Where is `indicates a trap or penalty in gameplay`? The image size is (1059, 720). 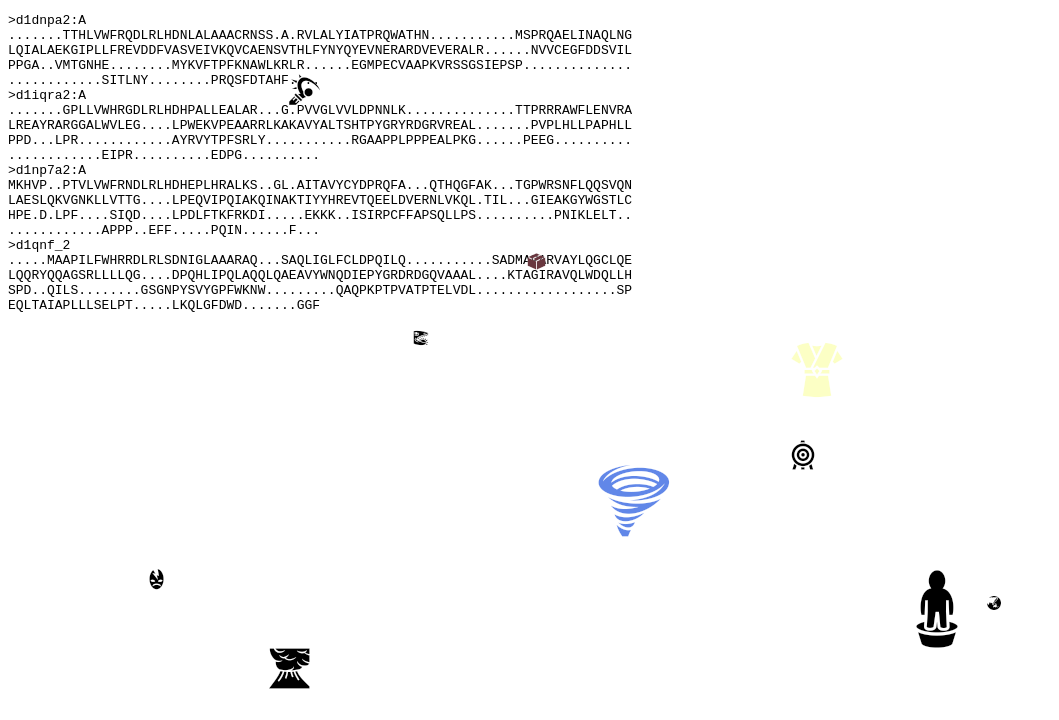
indicates a trap or penalty in gameplay is located at coordinates (937, 609).